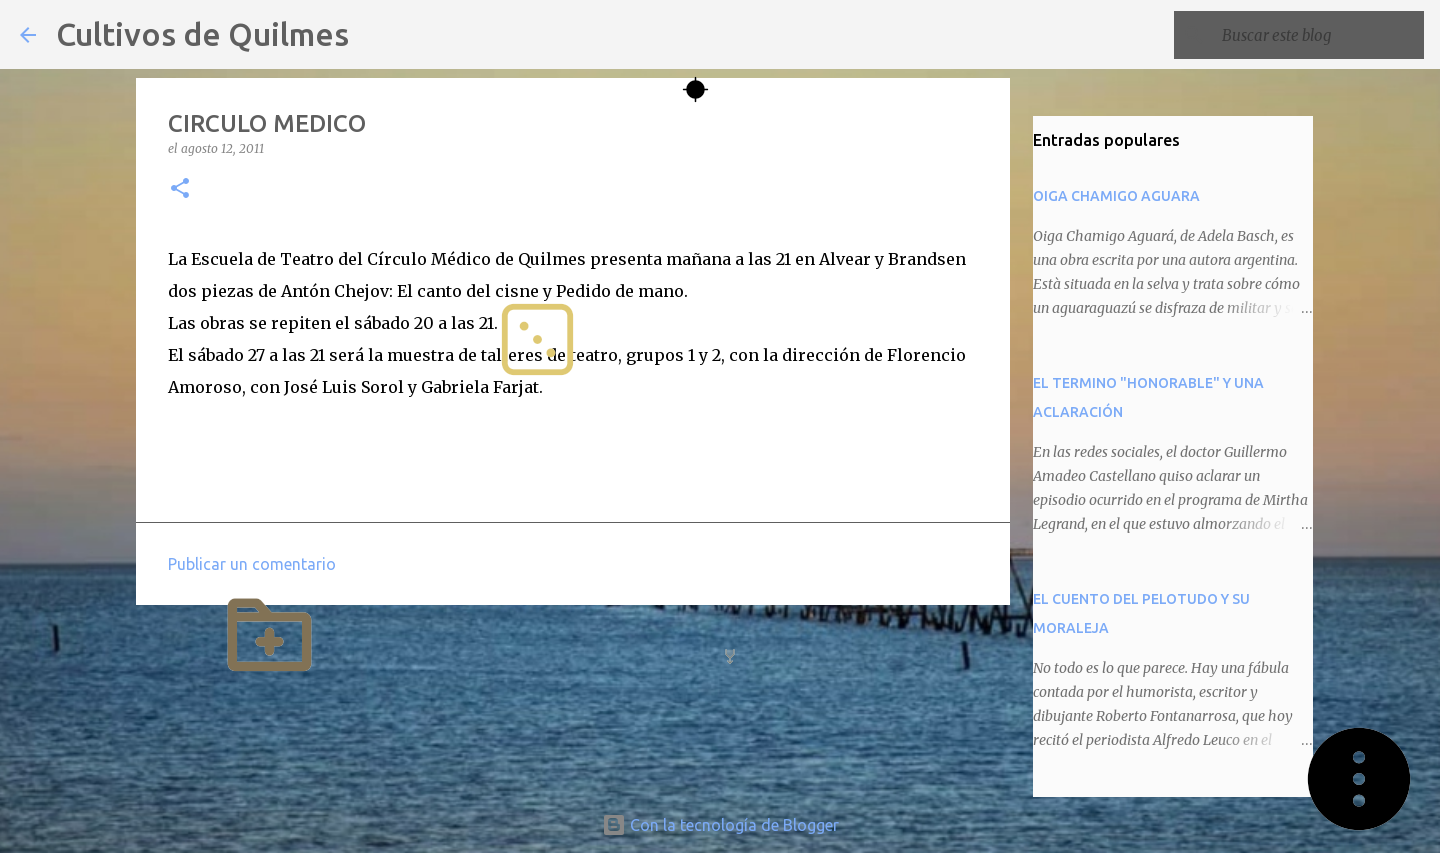  I want to click on center map on current location, so click(695, 89).